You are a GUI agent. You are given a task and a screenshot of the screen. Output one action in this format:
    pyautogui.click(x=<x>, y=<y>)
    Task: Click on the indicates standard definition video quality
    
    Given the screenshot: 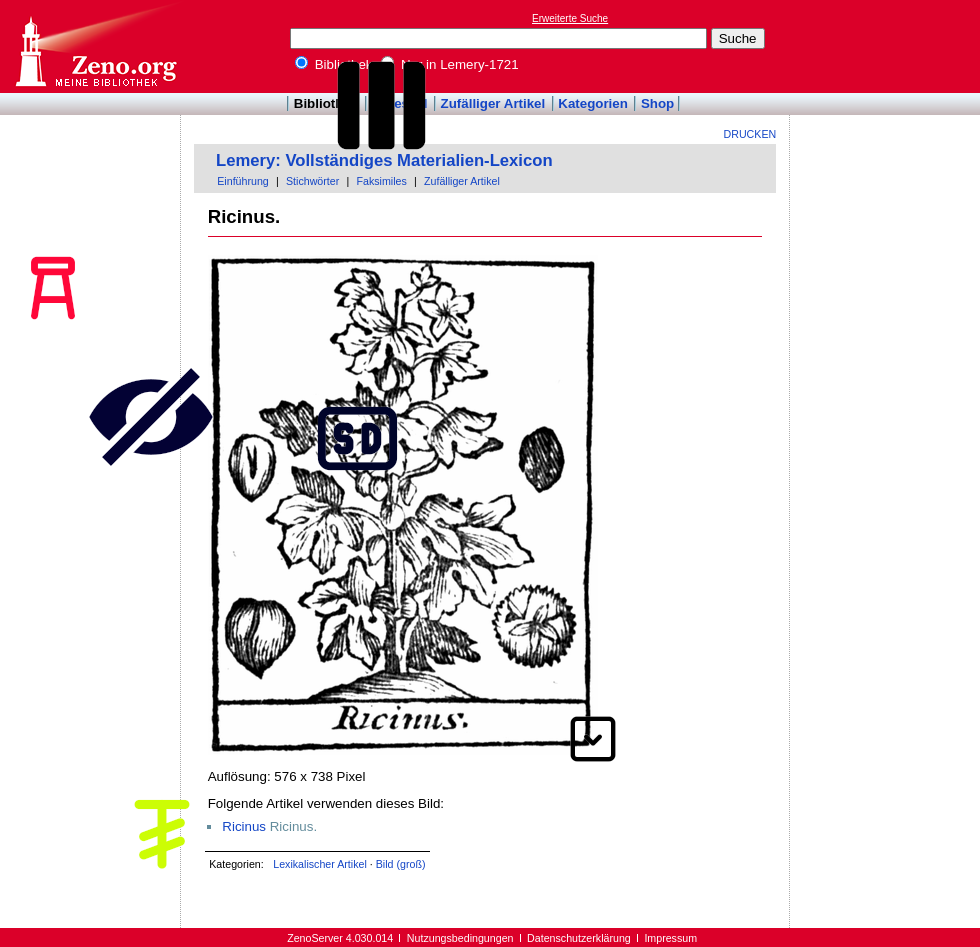 What is the action you would take?
    pyautogui.click(x=357, y=438)
    